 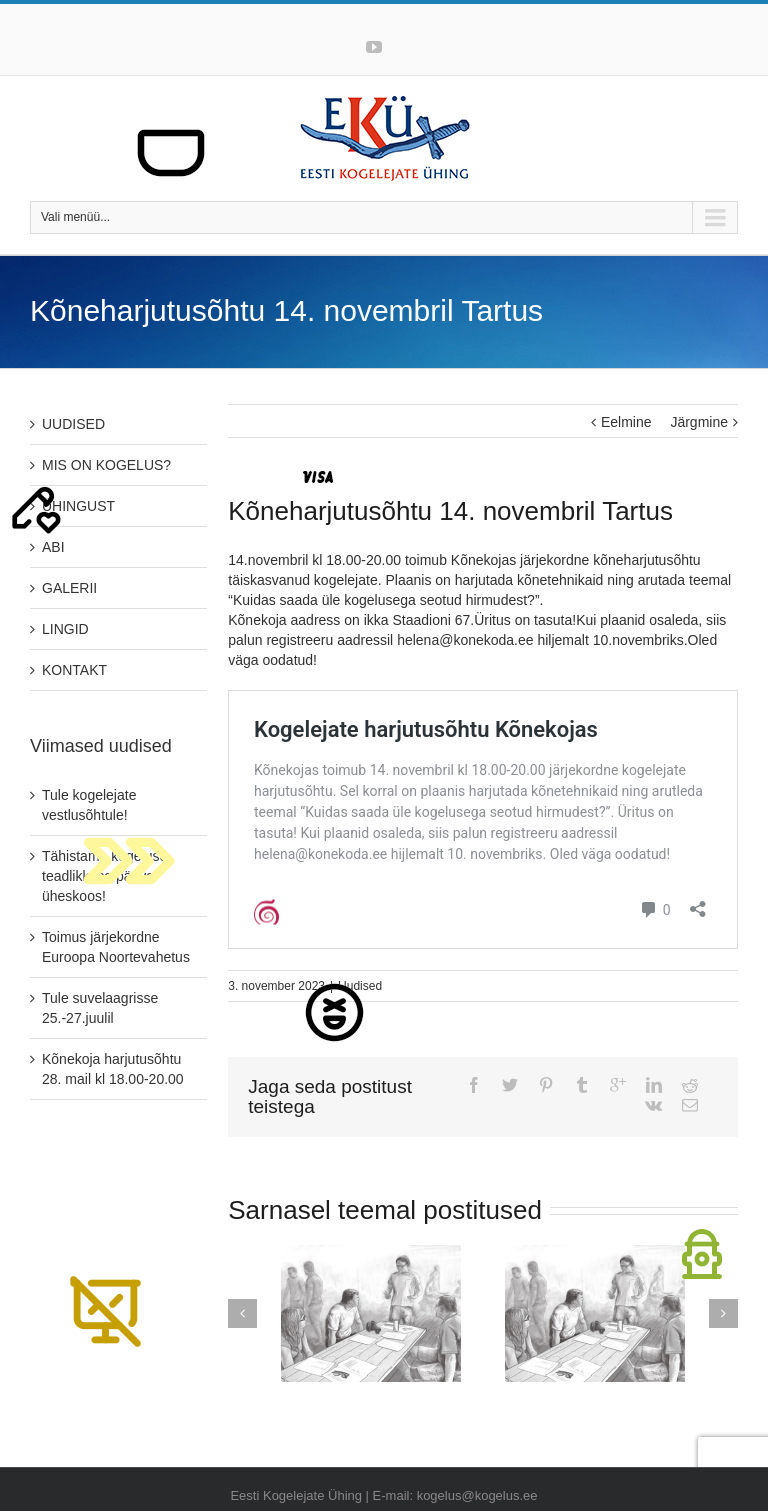 What do you see at coordinates (34, 507) in the screenshot?
I see `edit your favorites or liked items` at bounding box center [34, 507].